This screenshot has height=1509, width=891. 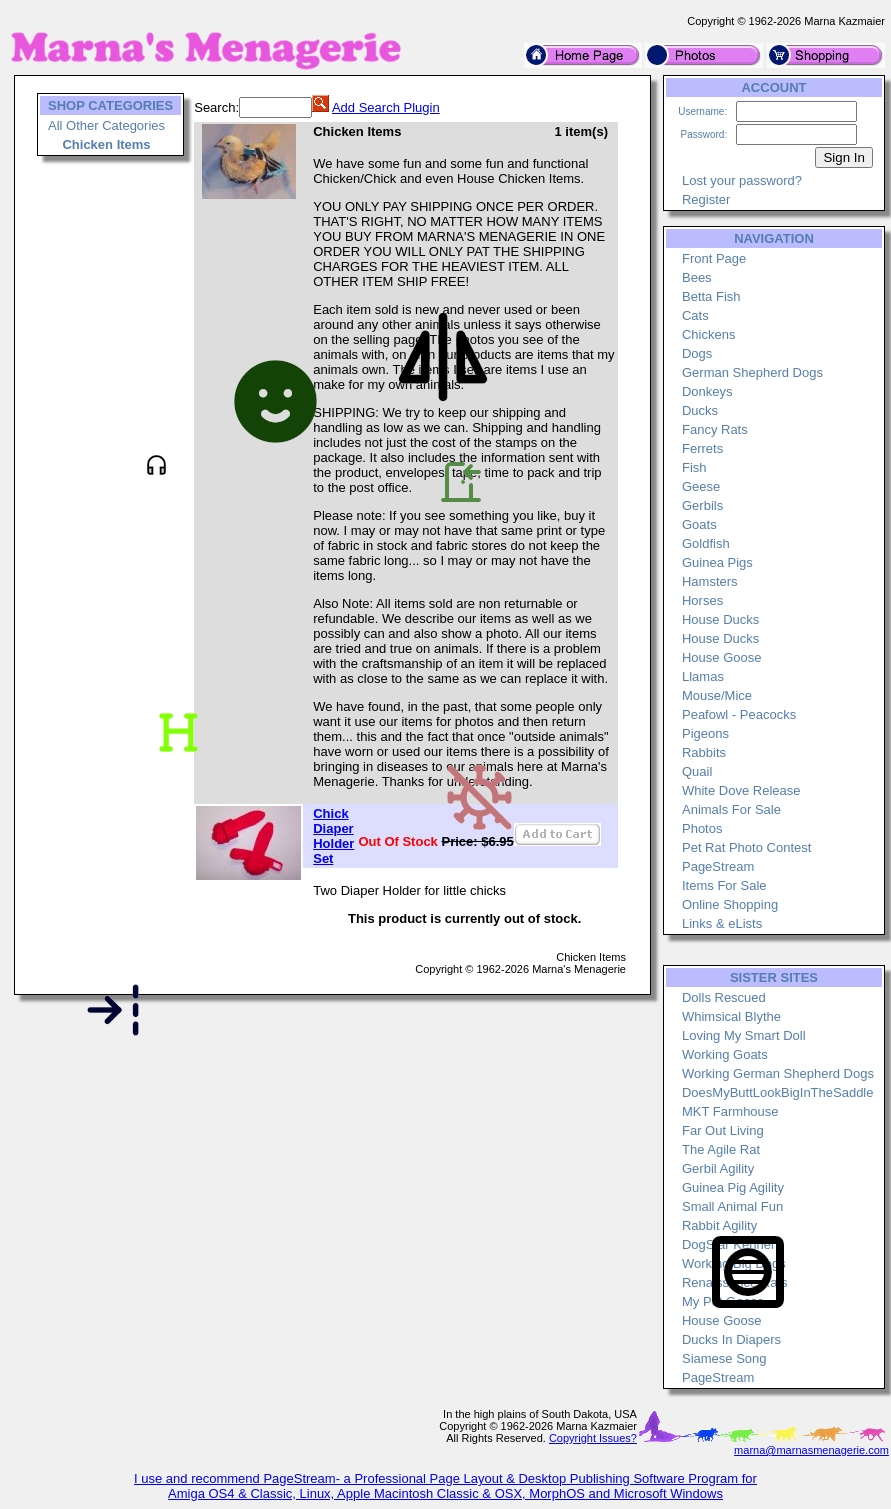 I want to click on access audio or voice support, so click(x=156, y=466).